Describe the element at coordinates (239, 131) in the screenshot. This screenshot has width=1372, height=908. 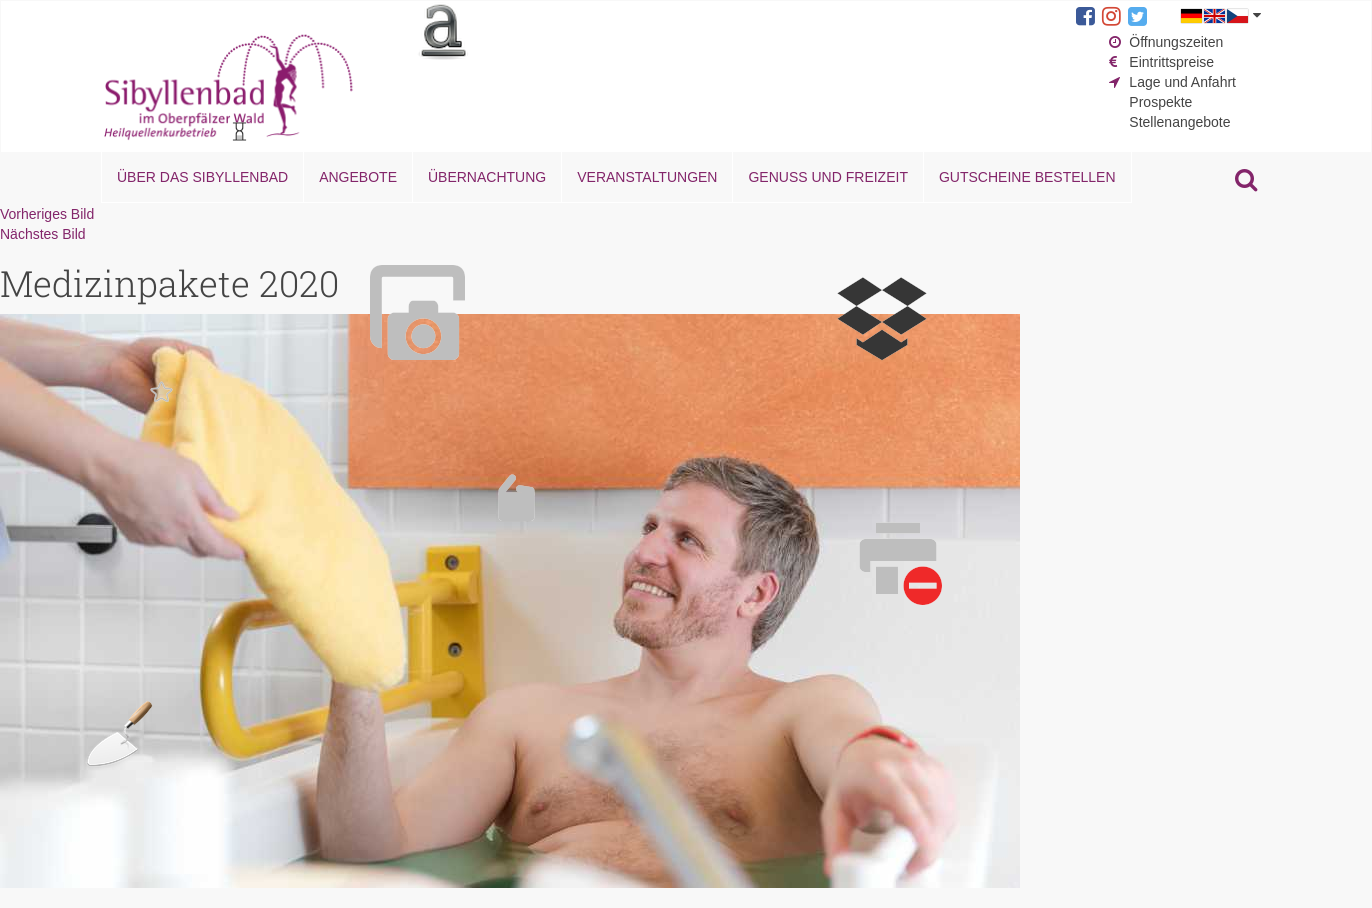
I see `countdown timer or time remaining indicator` at that location.